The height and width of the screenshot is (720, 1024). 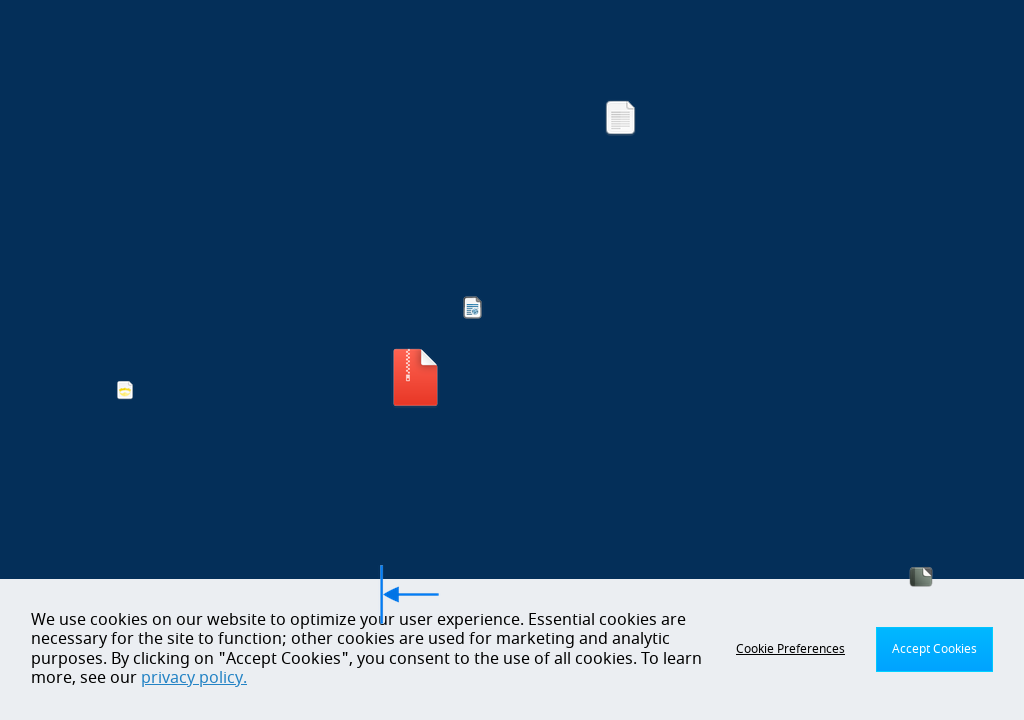 I want to click on open a text document, so click(x=620, y=117).